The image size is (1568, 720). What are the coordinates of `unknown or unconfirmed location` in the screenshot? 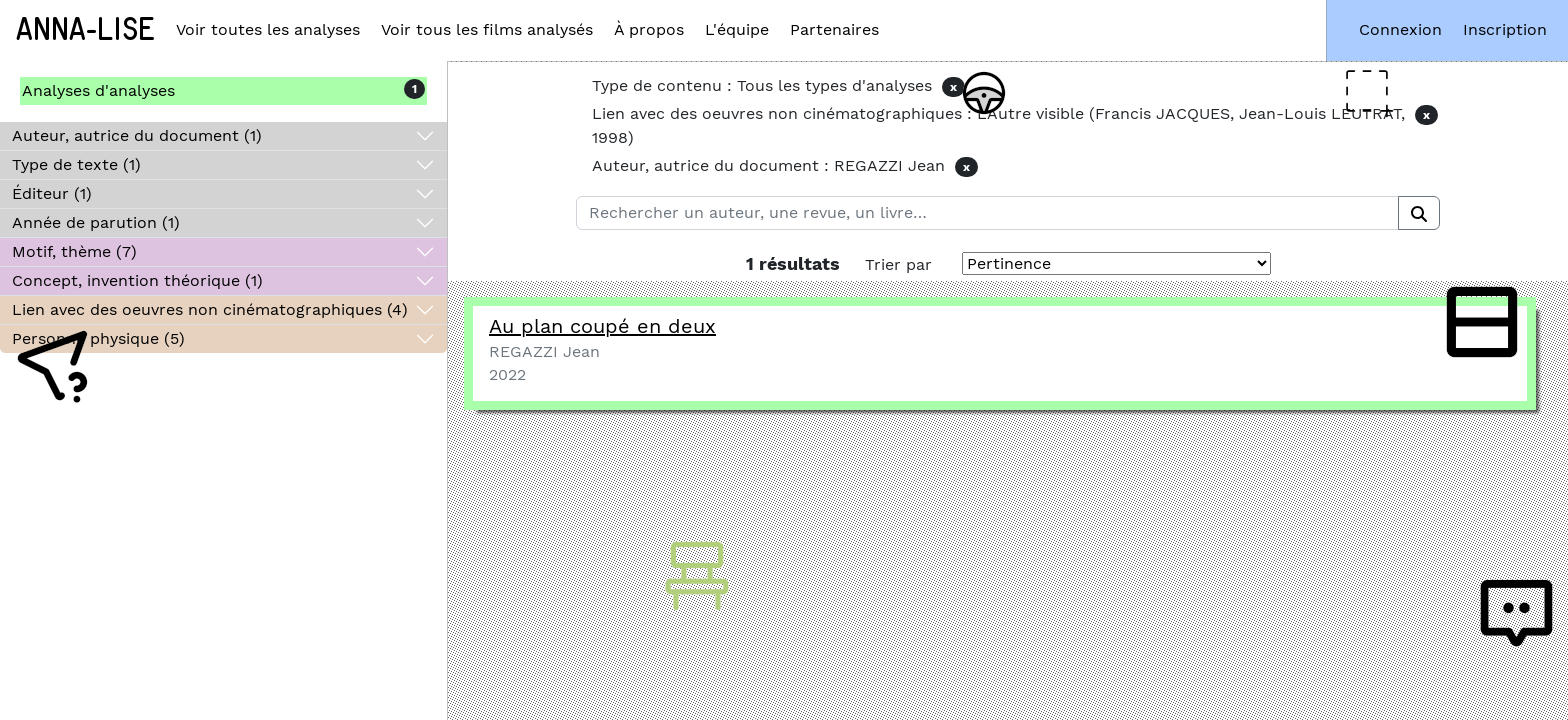 It's located at (53, 365).